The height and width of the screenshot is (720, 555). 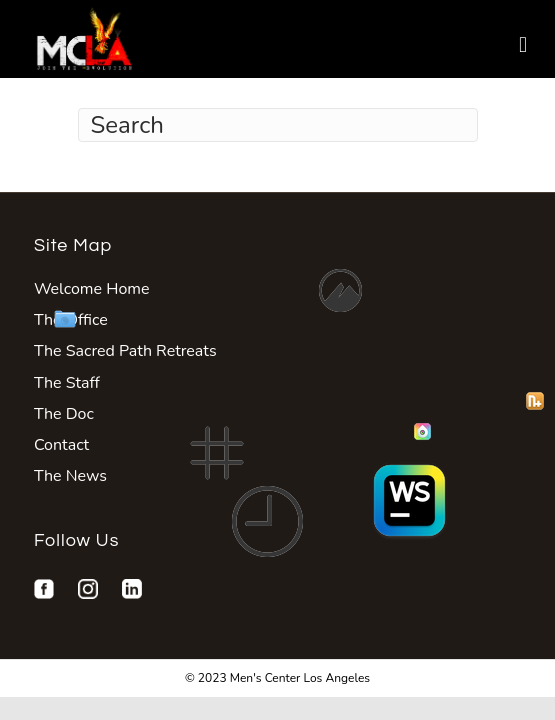 What do you see at coordinates (409, 500) in the screenshot?
I see `open WebStorm IDE` at bounding box center [409, 500].